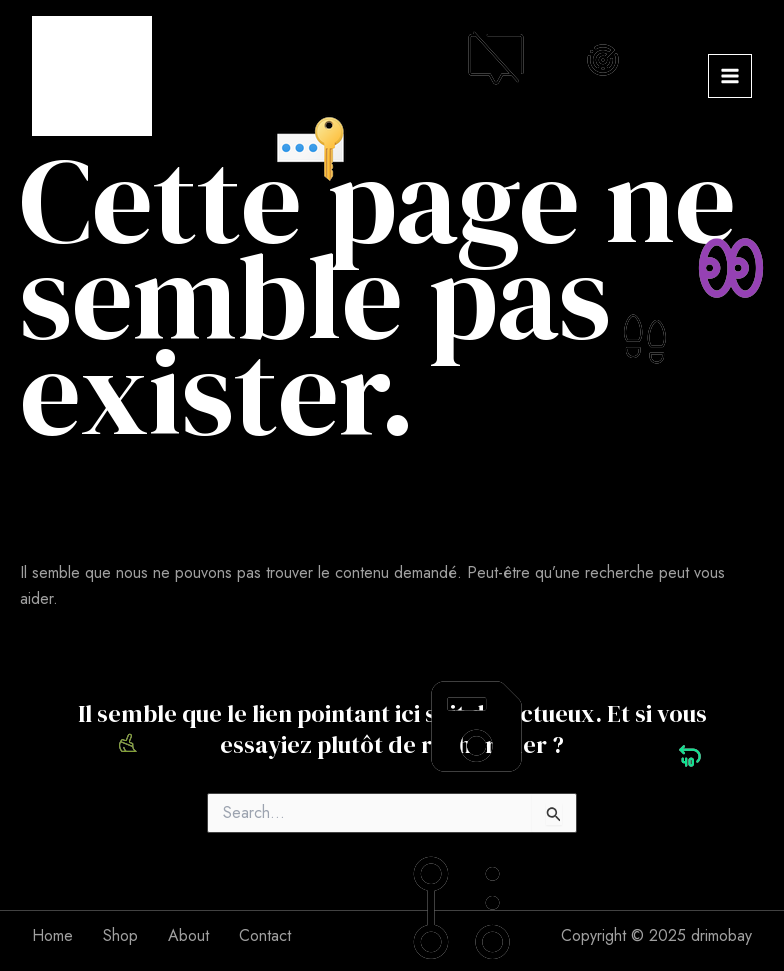 Image resolution: width=784 pixels, height=971 pixels. What do you see at coordinates (645, 339) in the screenshot?
I see `view step count or walking activity` at bounding box center [645, 339].